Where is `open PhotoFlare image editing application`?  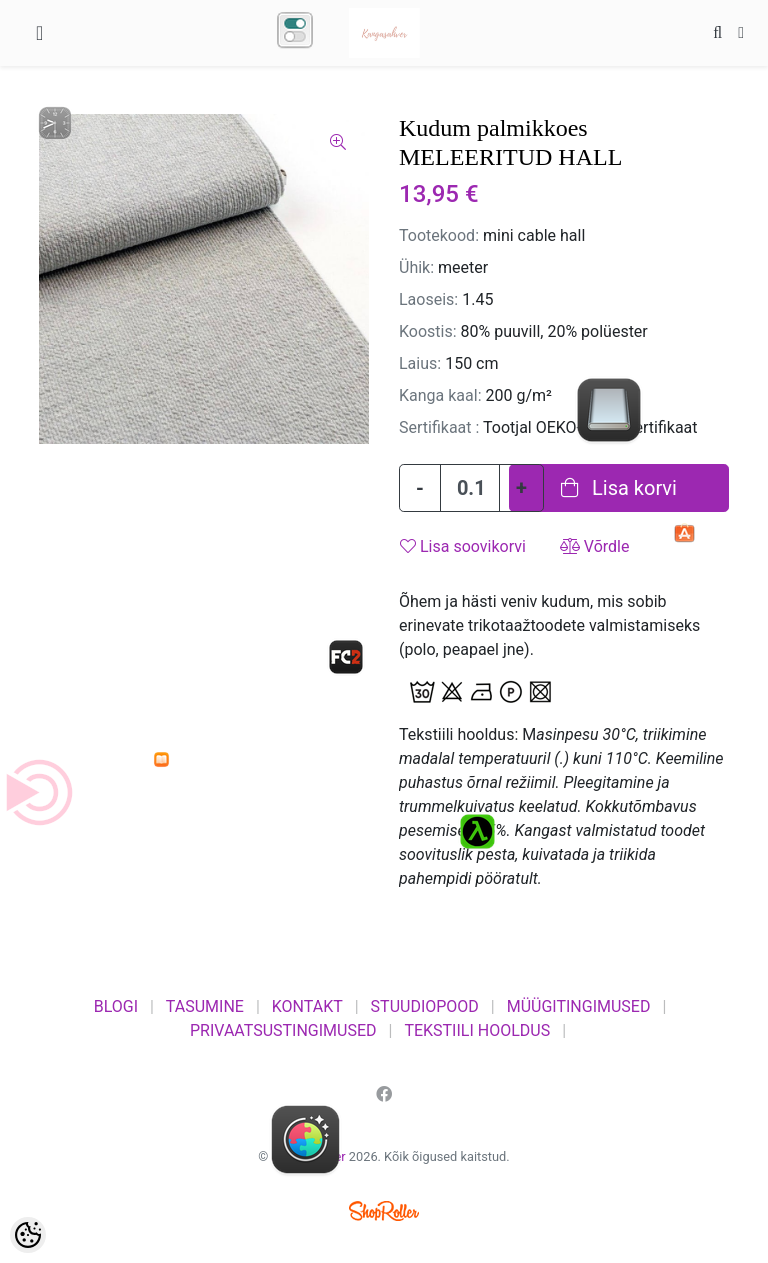
open PhotoFlare image editing application is located at coordinates (305, 1139).